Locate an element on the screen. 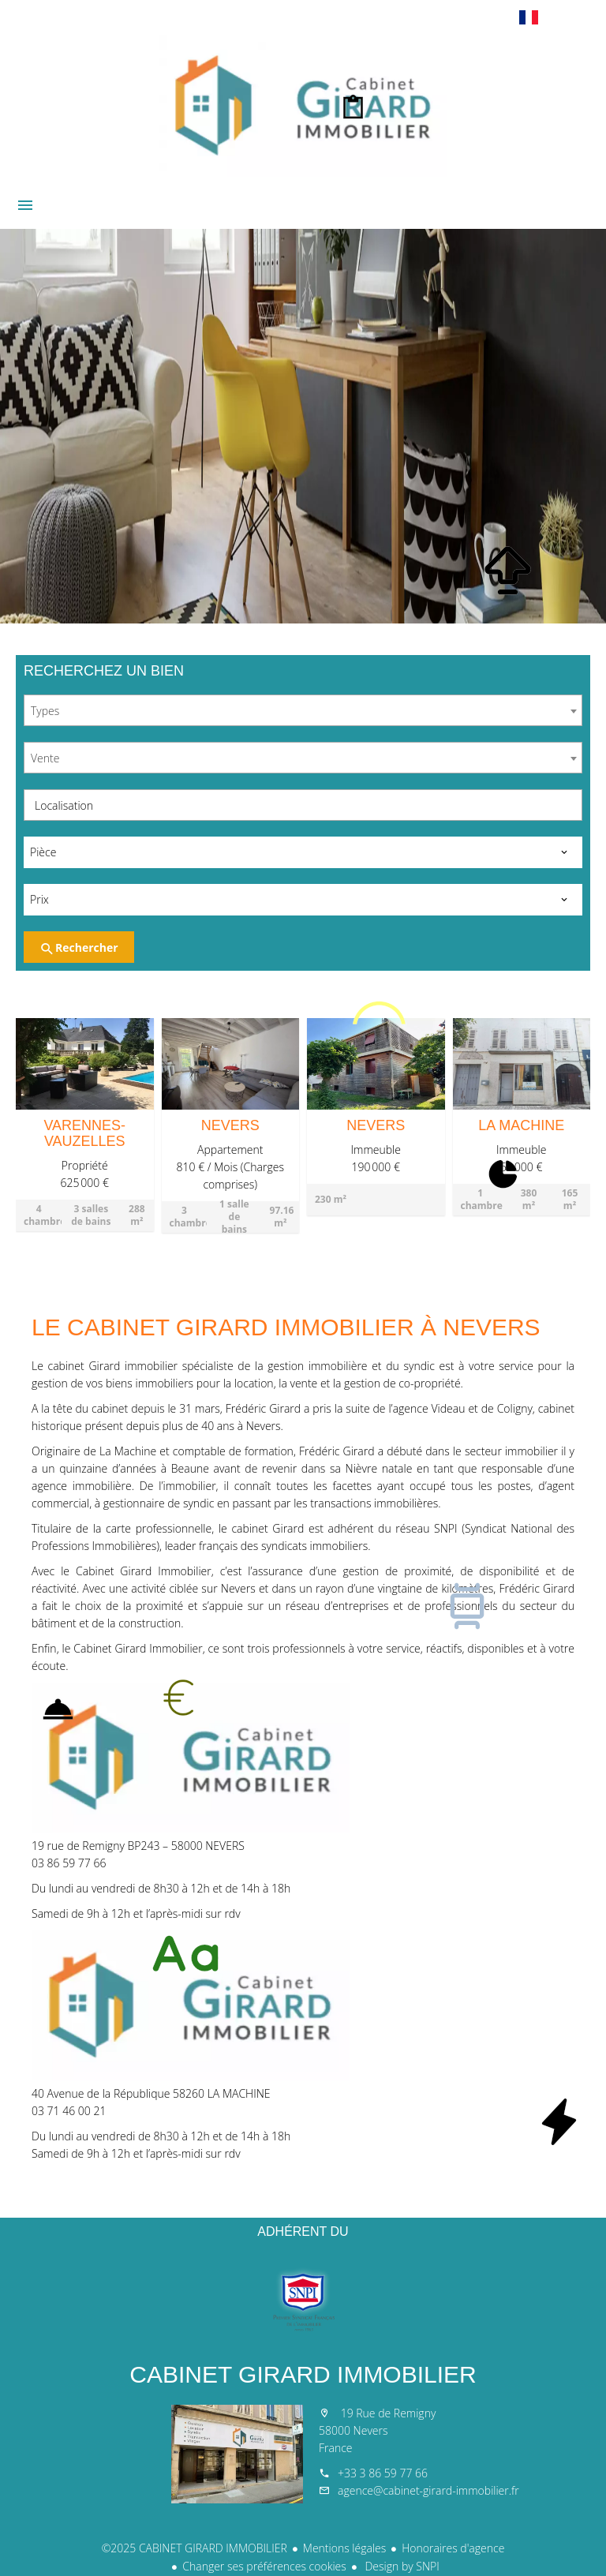 The image size is (606, 2576). paste content from clipboard is located at coordinates (353, 107).